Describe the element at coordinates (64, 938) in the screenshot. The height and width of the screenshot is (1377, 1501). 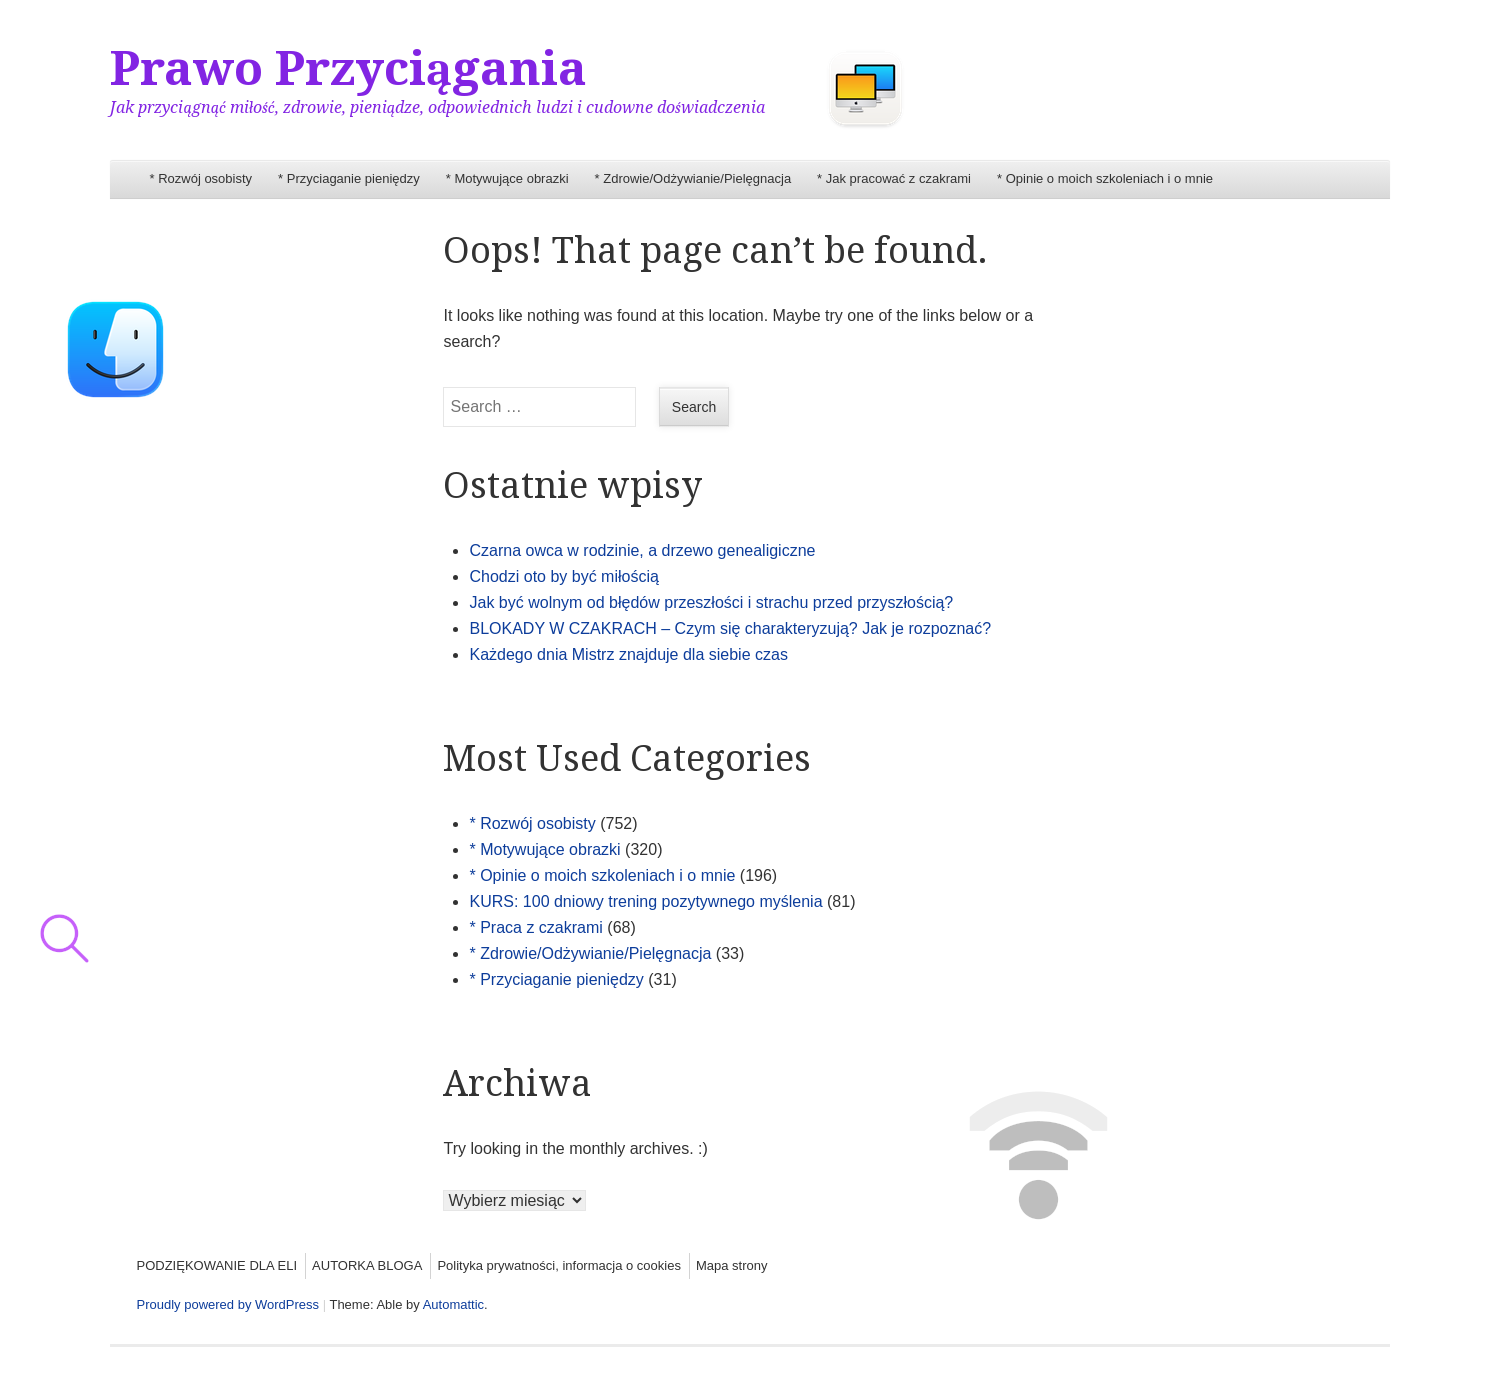
I see `search system preferences or settings` at that location.